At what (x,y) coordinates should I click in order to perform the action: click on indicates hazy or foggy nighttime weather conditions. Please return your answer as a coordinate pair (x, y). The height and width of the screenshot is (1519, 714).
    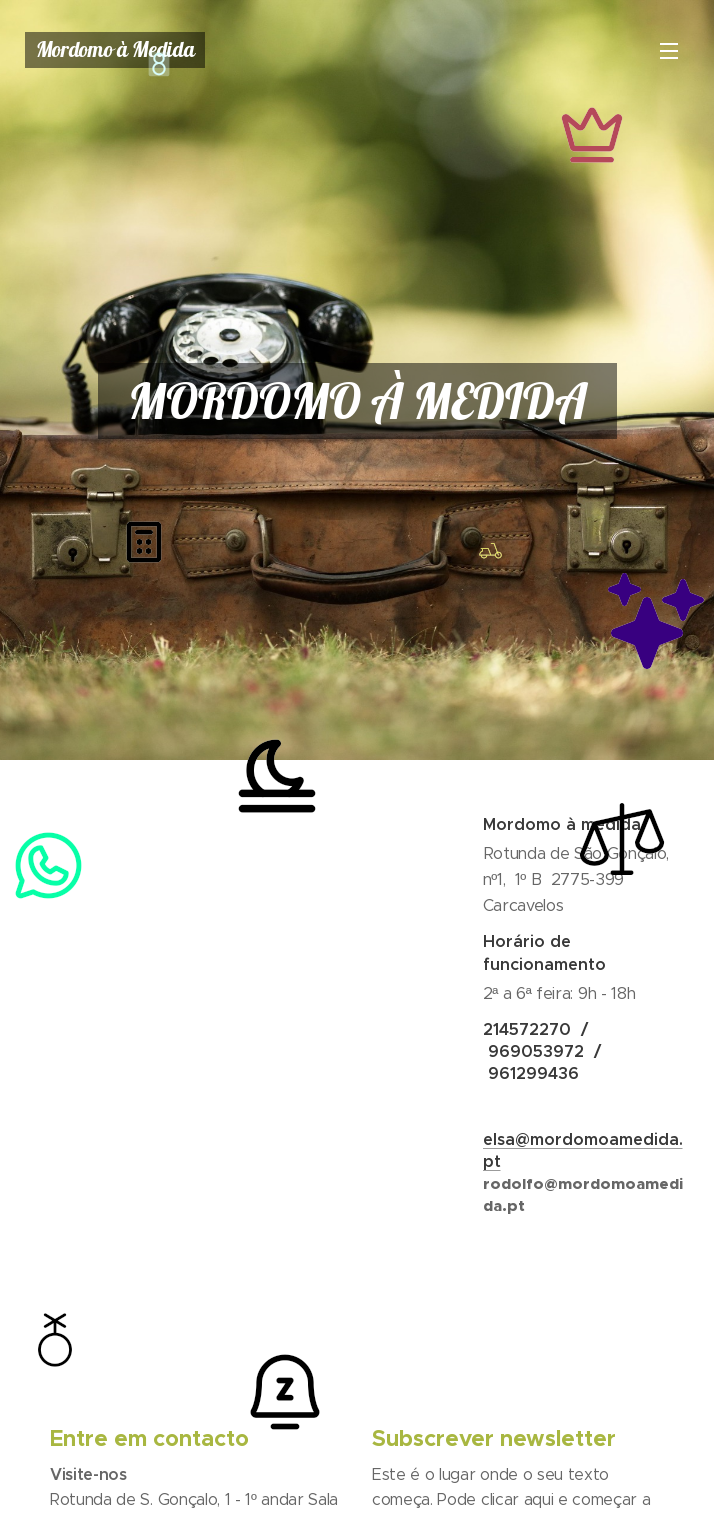
    Looking at the image, I should click on (277, 778).